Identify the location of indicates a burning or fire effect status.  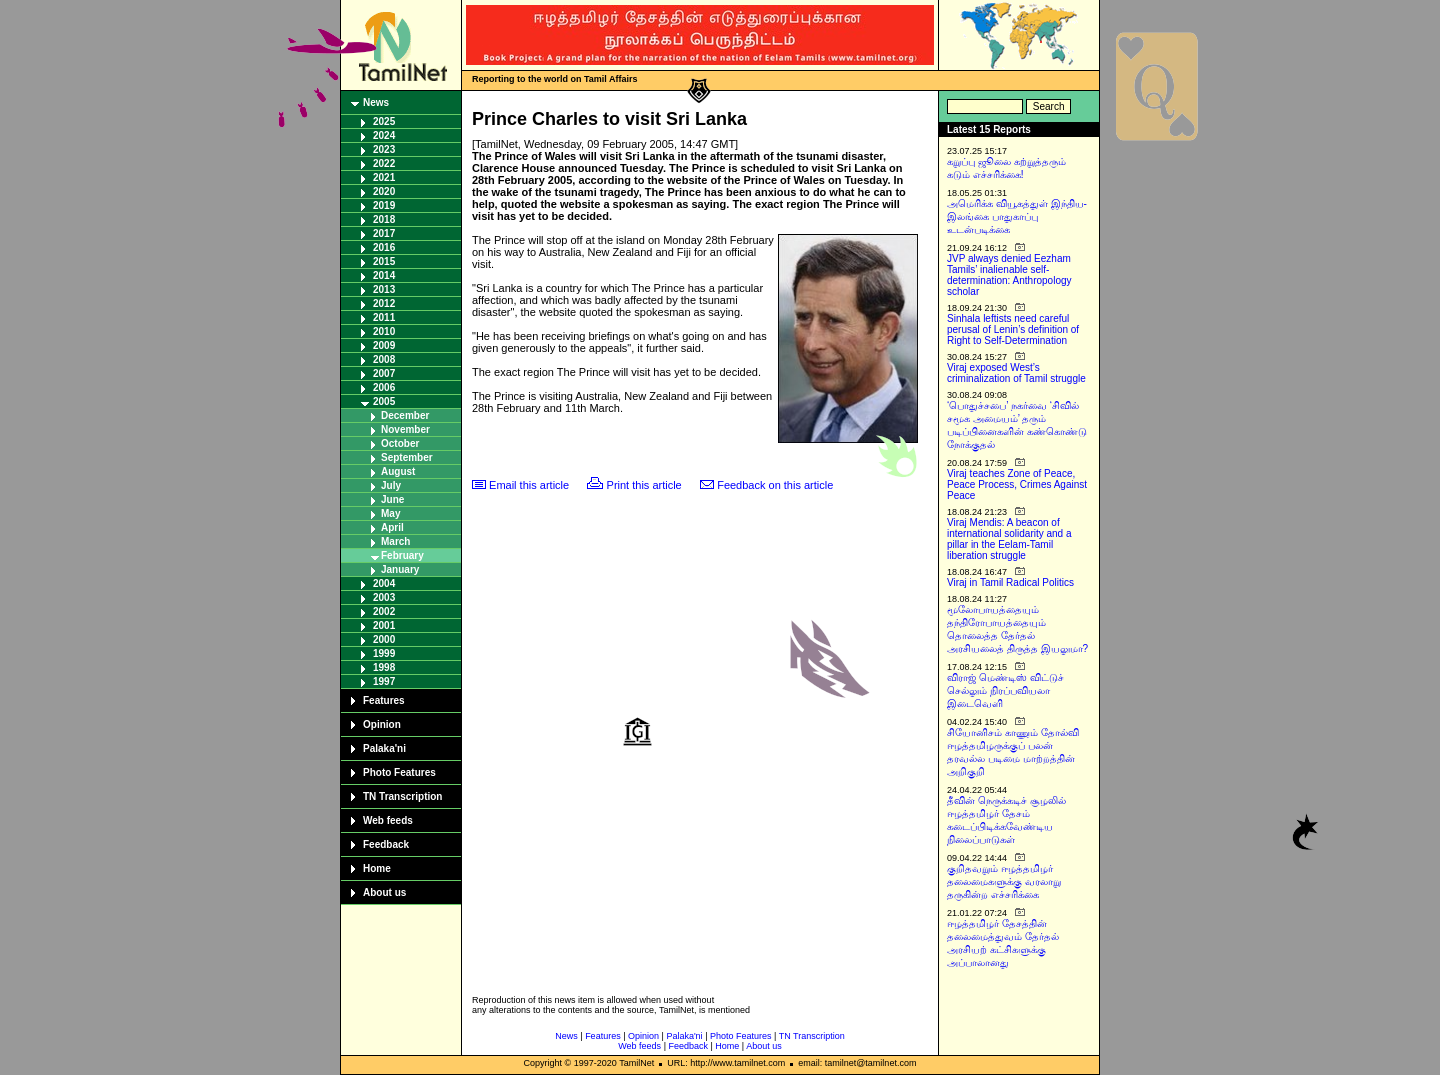
(895, 455).